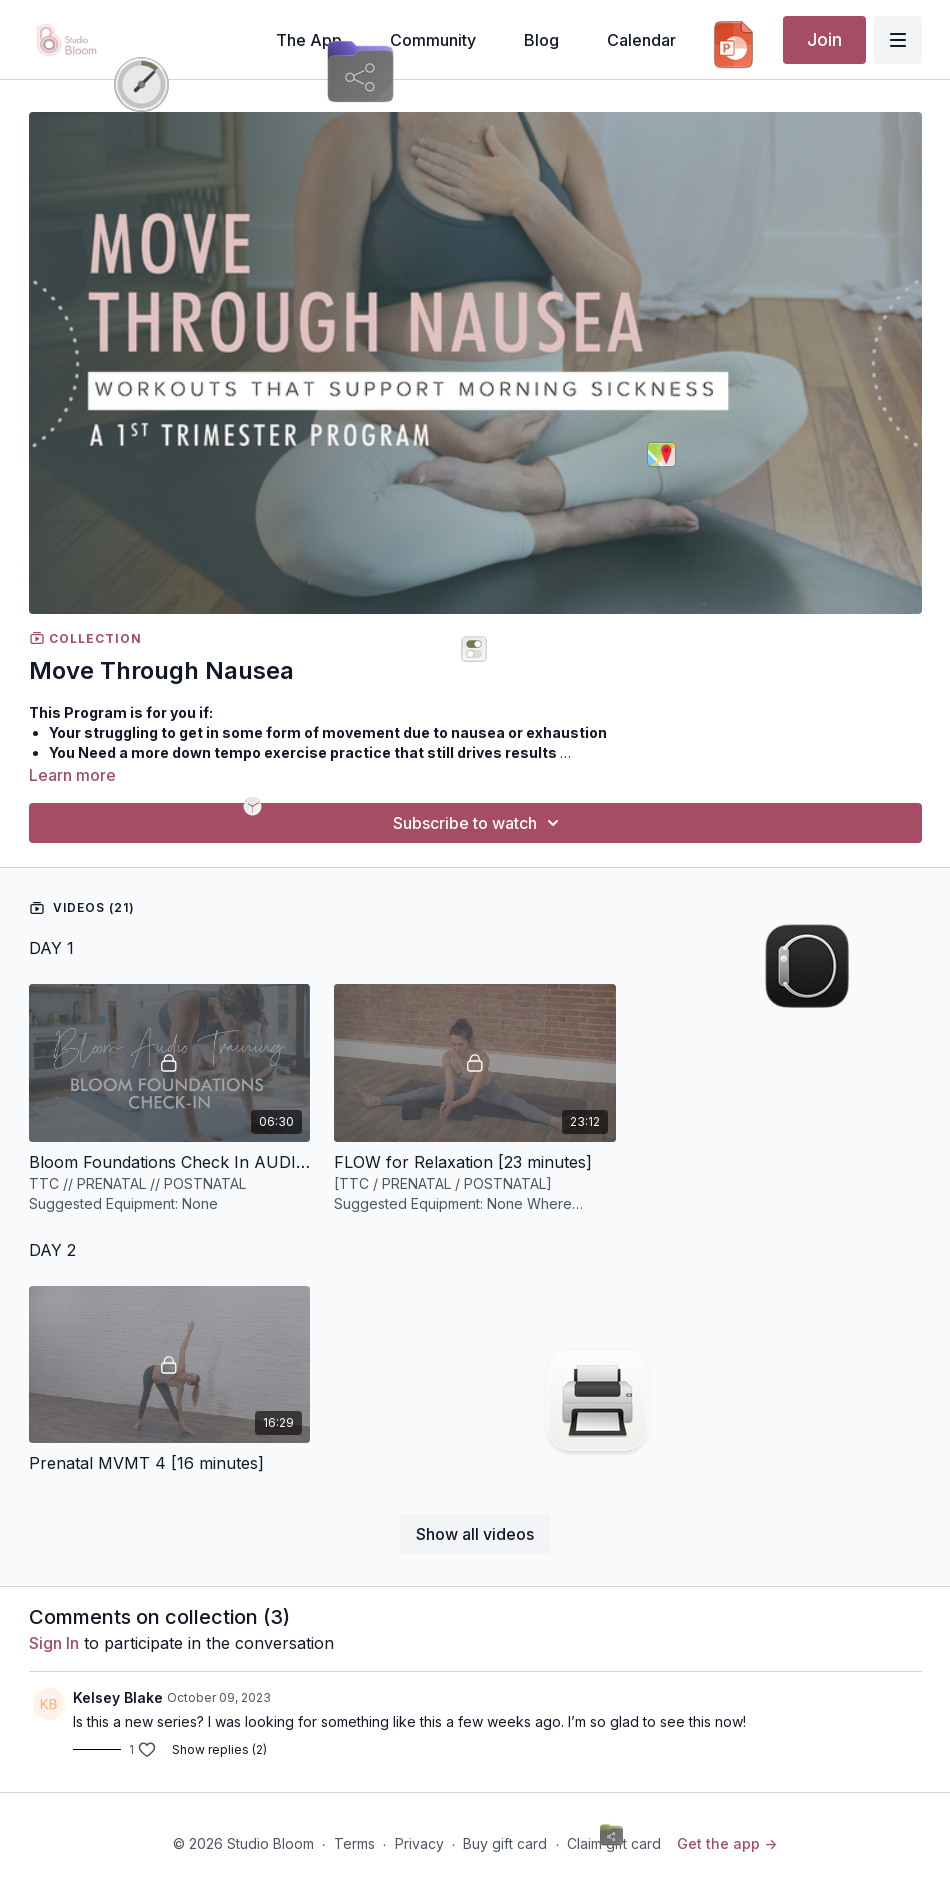 The height and width of the screenshot is (1902, 950). I want to click on open printer settings and preferences, so click(597, 1400).